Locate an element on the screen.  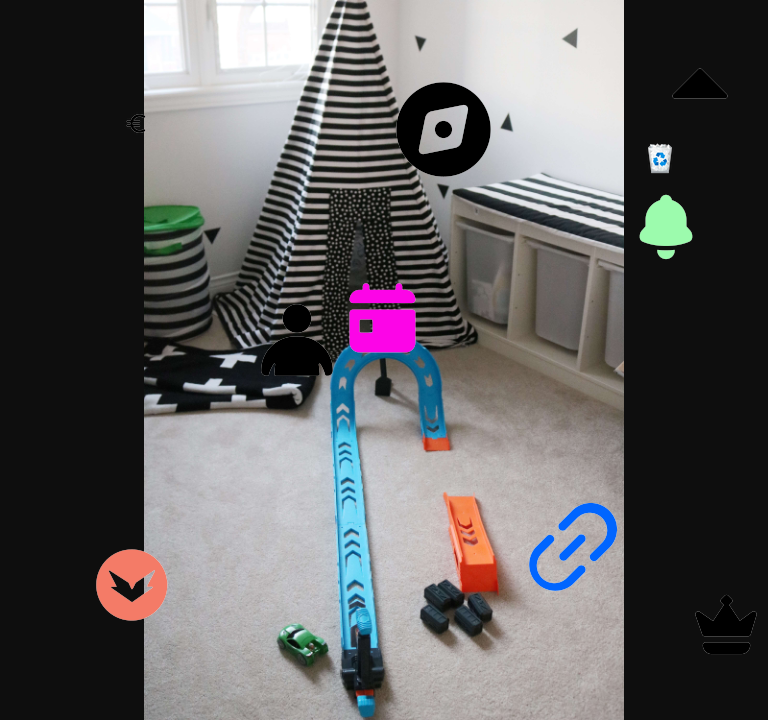
open the recycle bin to view deleted files is located at coordinates (660, 159).